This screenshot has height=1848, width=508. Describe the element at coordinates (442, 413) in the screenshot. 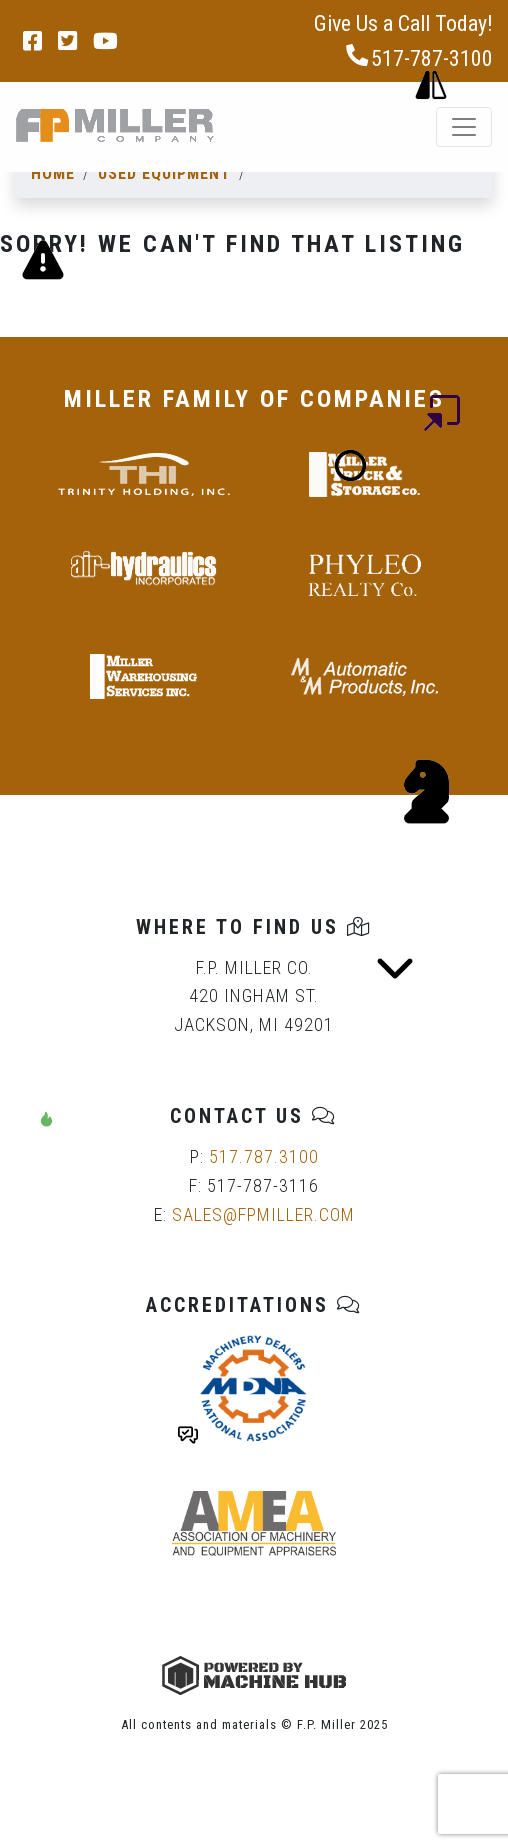

I see `import or bring content into a container` at that location.